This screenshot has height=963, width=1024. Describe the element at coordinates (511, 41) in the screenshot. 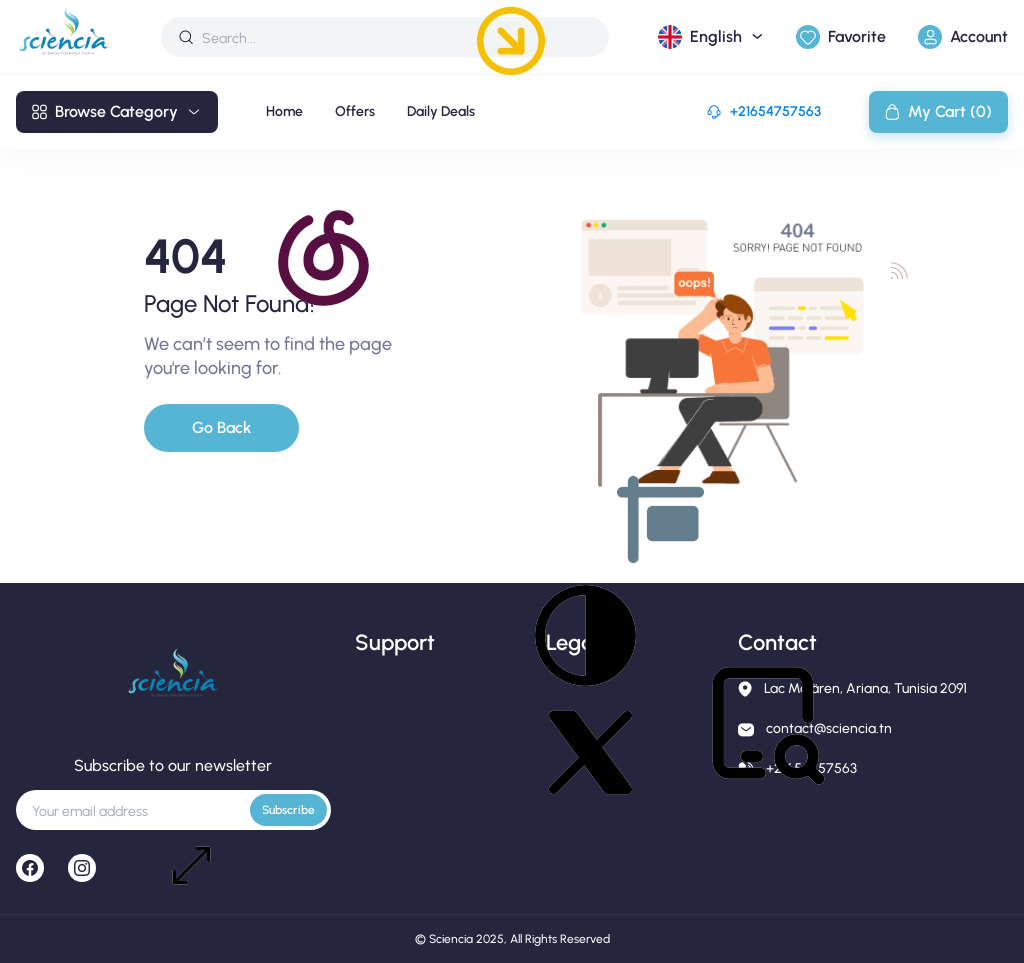

I see `navigate to the next section below` at that location.